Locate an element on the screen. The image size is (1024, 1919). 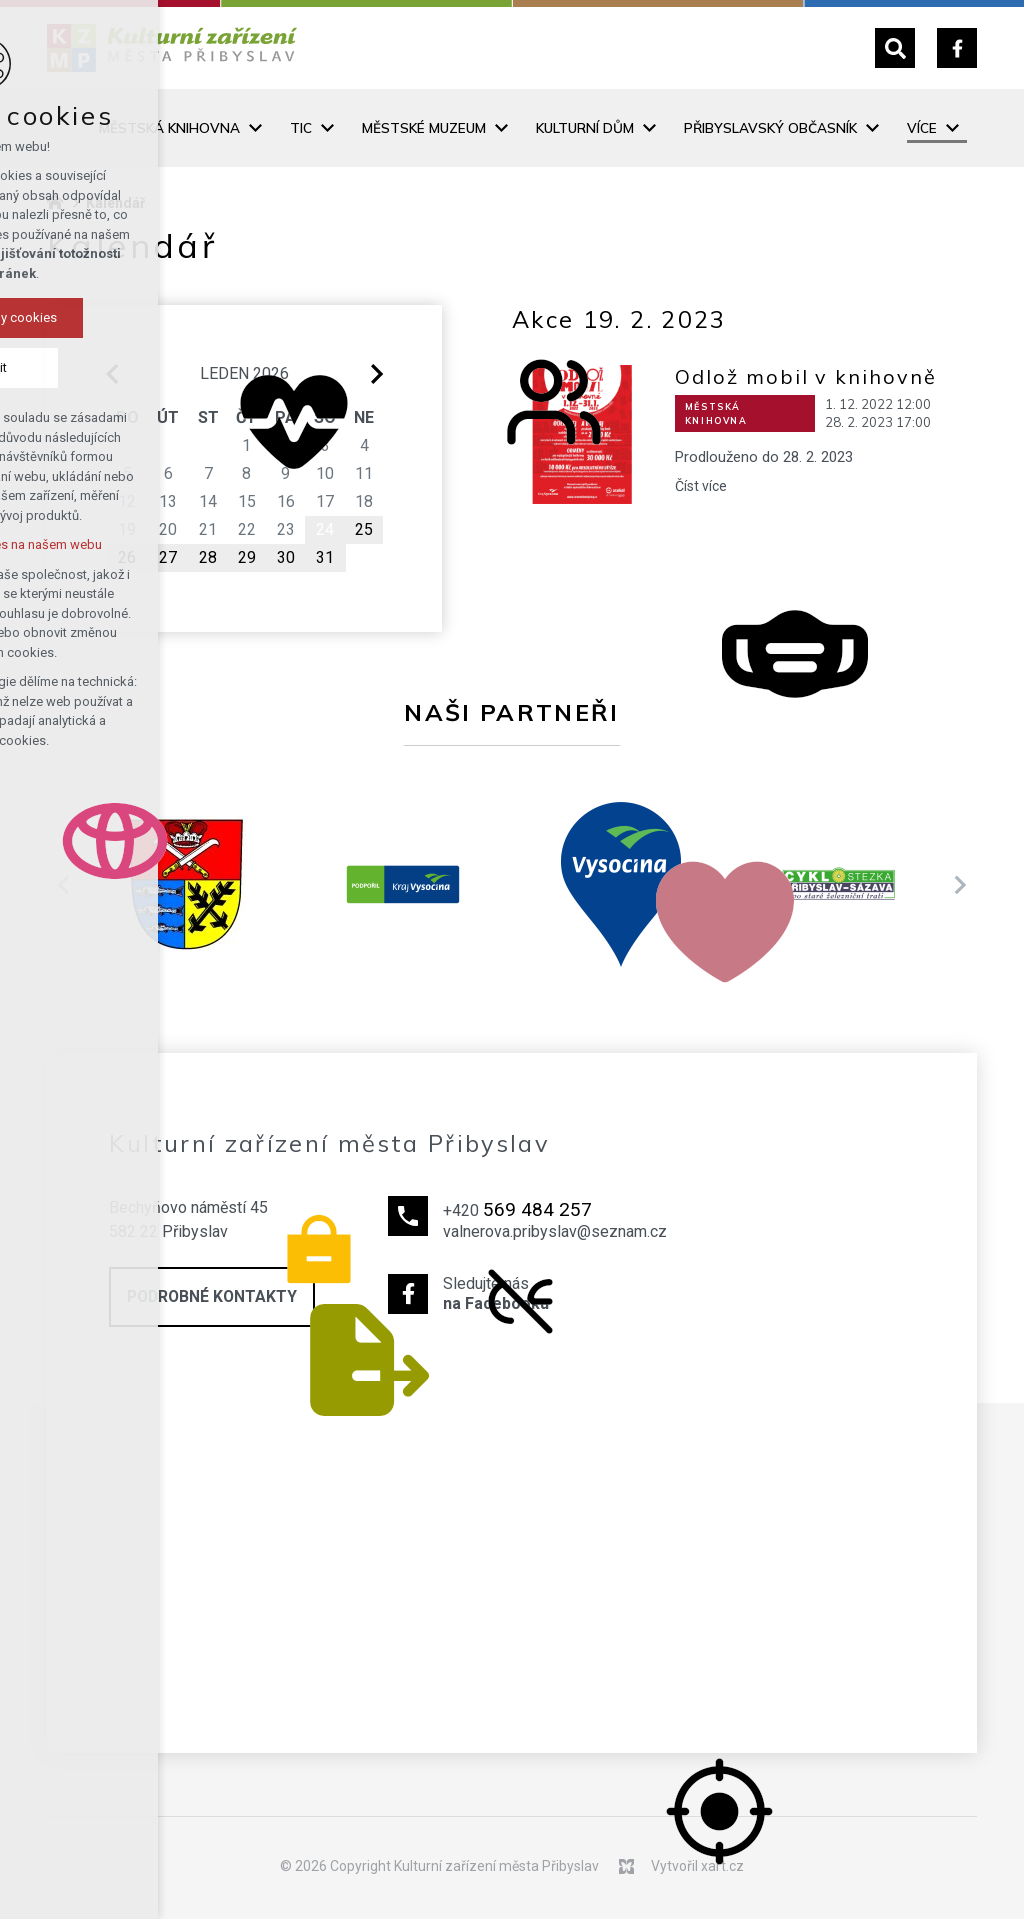
center map on current location is located at coordinates (719, 1811).